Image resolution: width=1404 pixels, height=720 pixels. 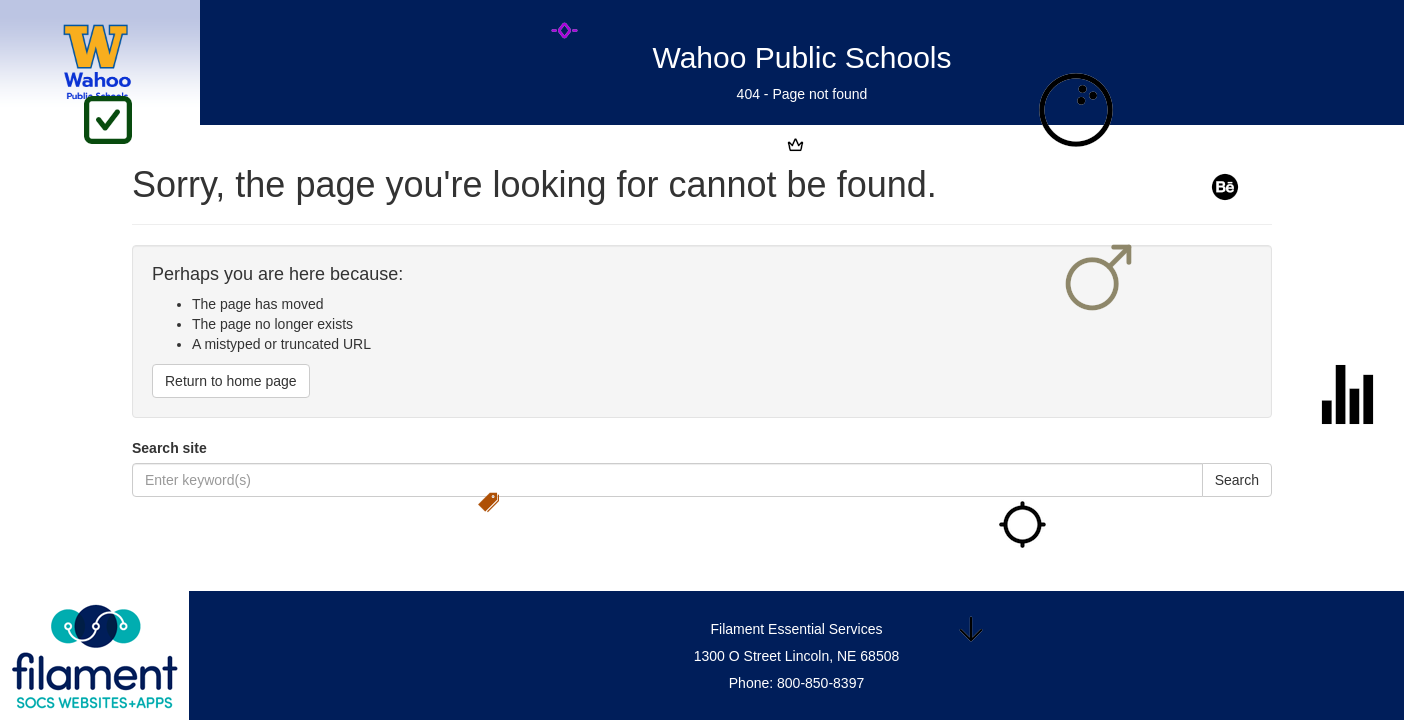 I want to click on select male gender option, so click(x=1098, y=277).